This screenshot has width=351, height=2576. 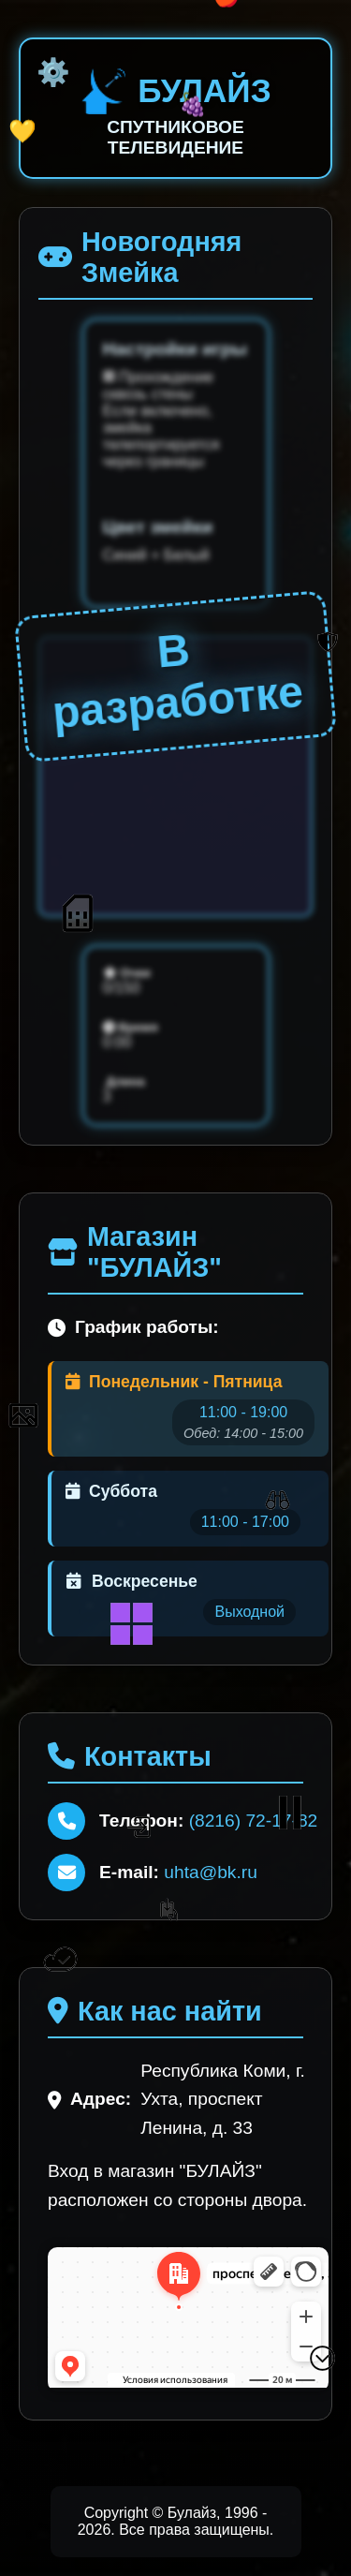 I want to click on pause media playback, so click(x=290, y=1813).